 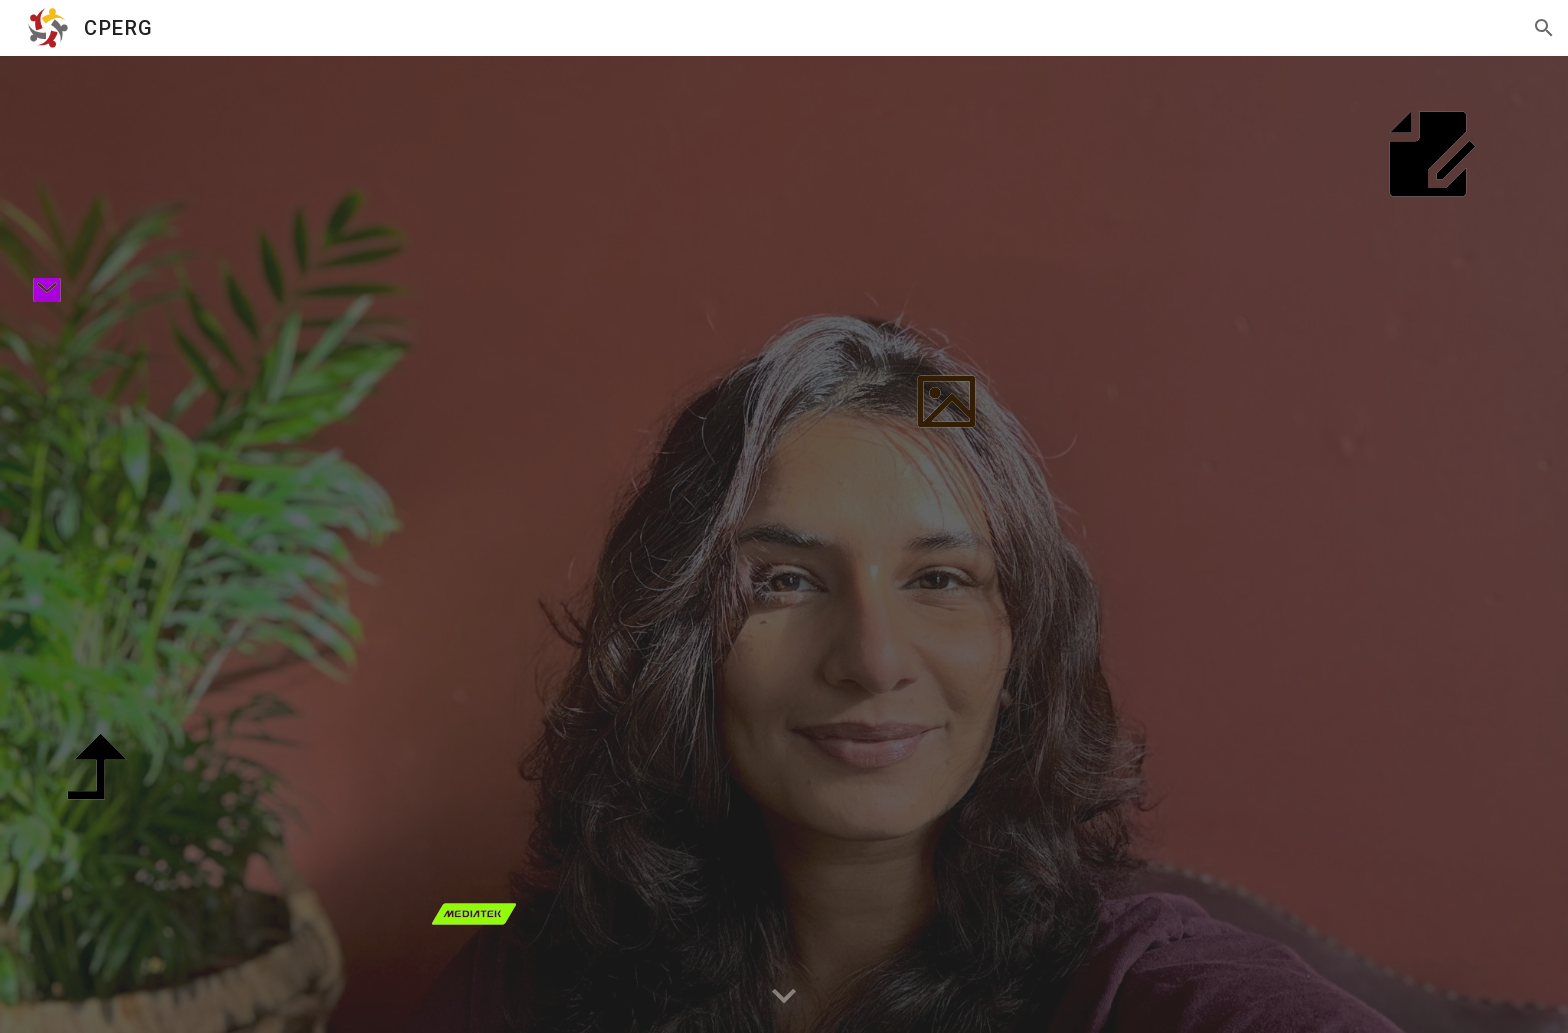 What do you see at coordinates (96, 770) in the screenshot?
I see `turn right then continue forward` at bounding box center [96, 770].